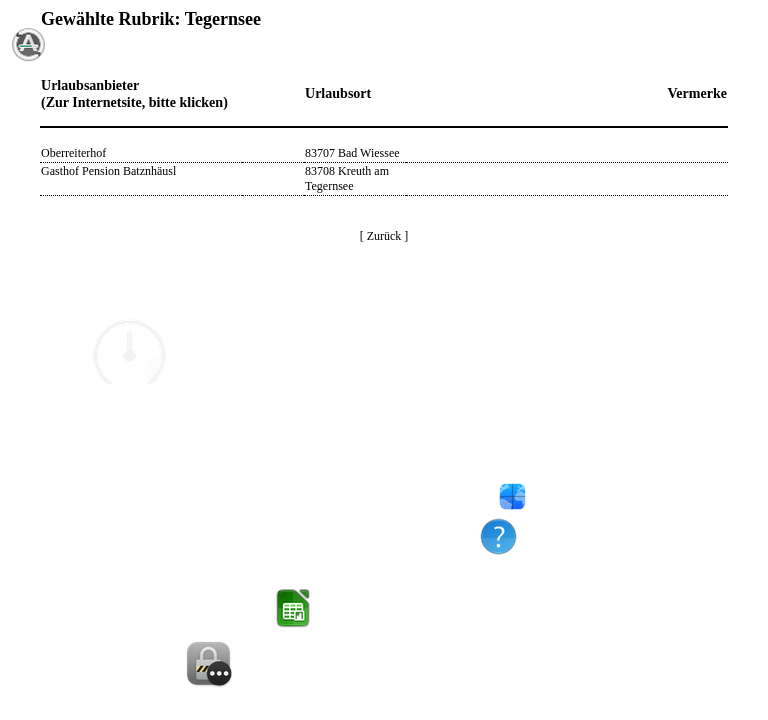 This screenshot has height=720, width=768. What do you see at coordinates (129, 352) in the screenshot?
I see `view system performance metrics` at bounding box center [129, 352].